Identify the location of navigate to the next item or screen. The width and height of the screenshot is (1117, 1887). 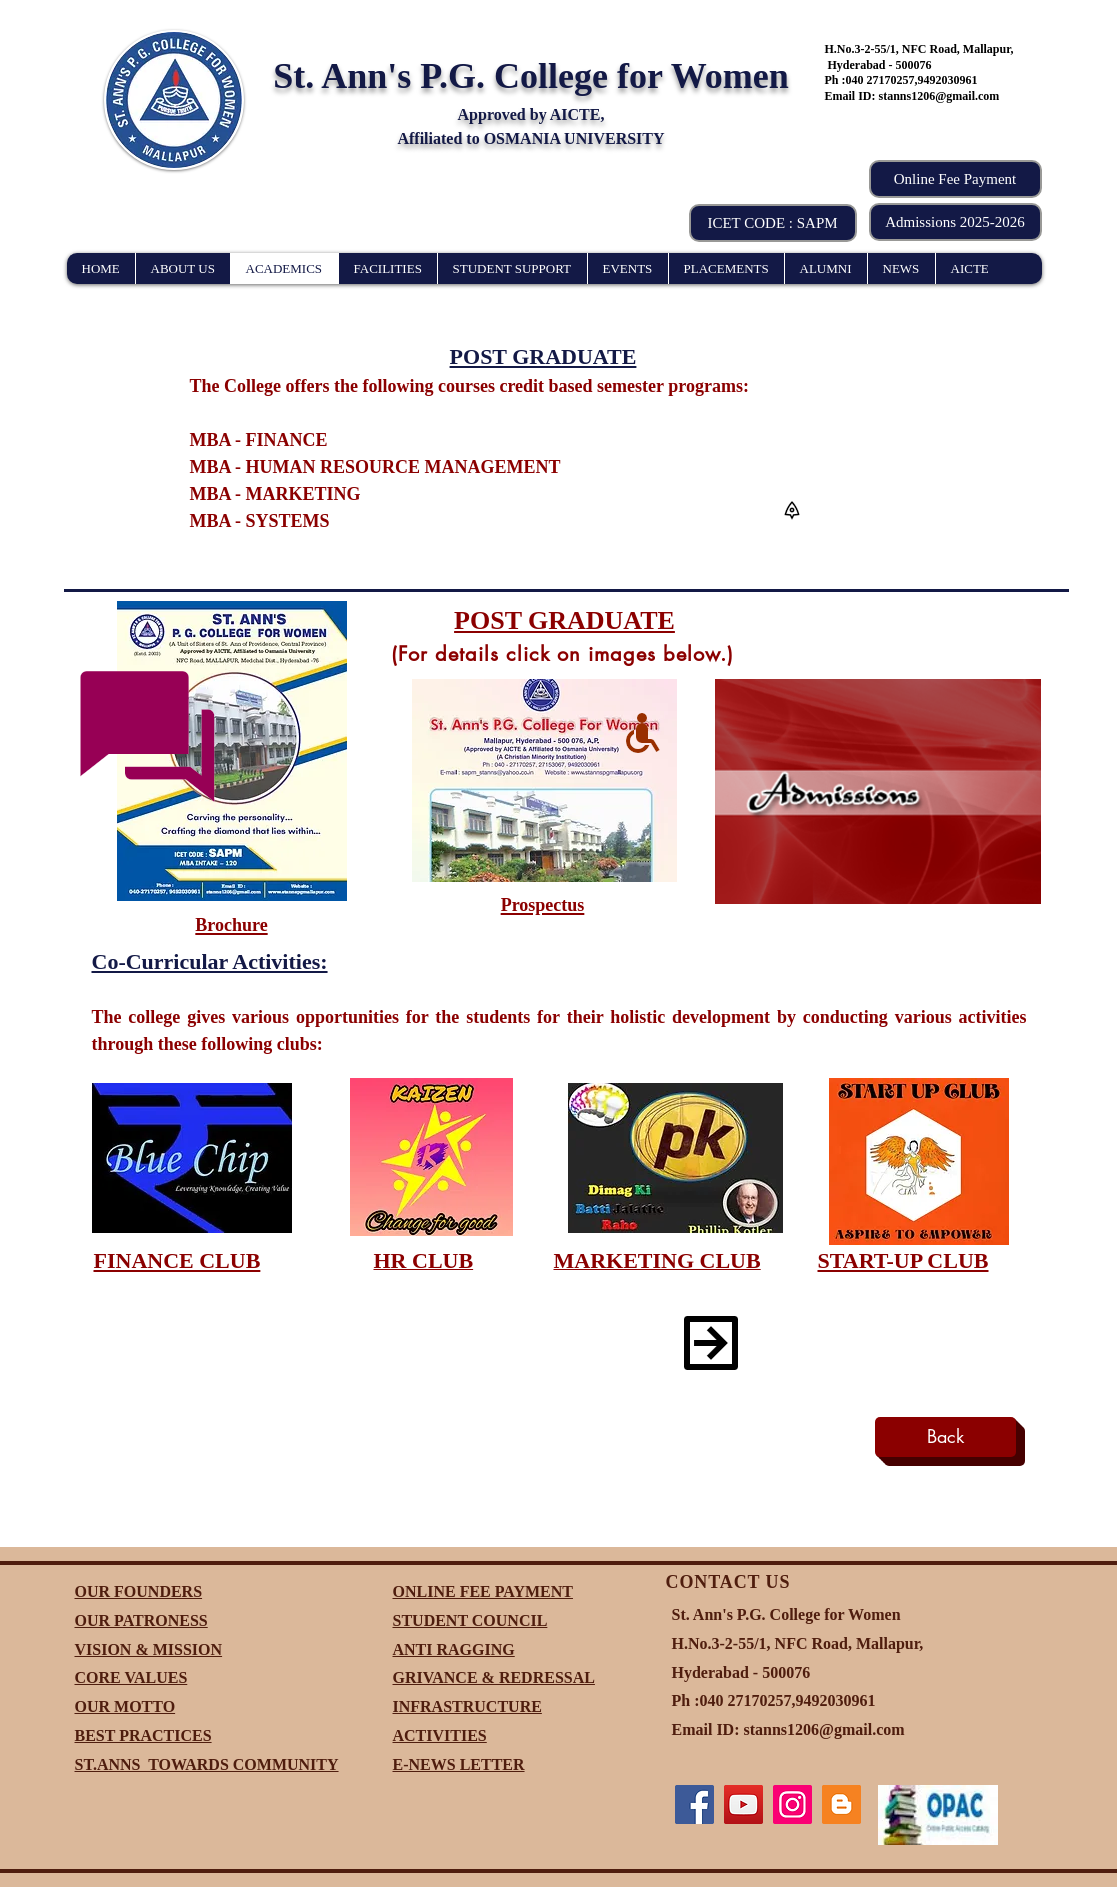
(711, 1343).